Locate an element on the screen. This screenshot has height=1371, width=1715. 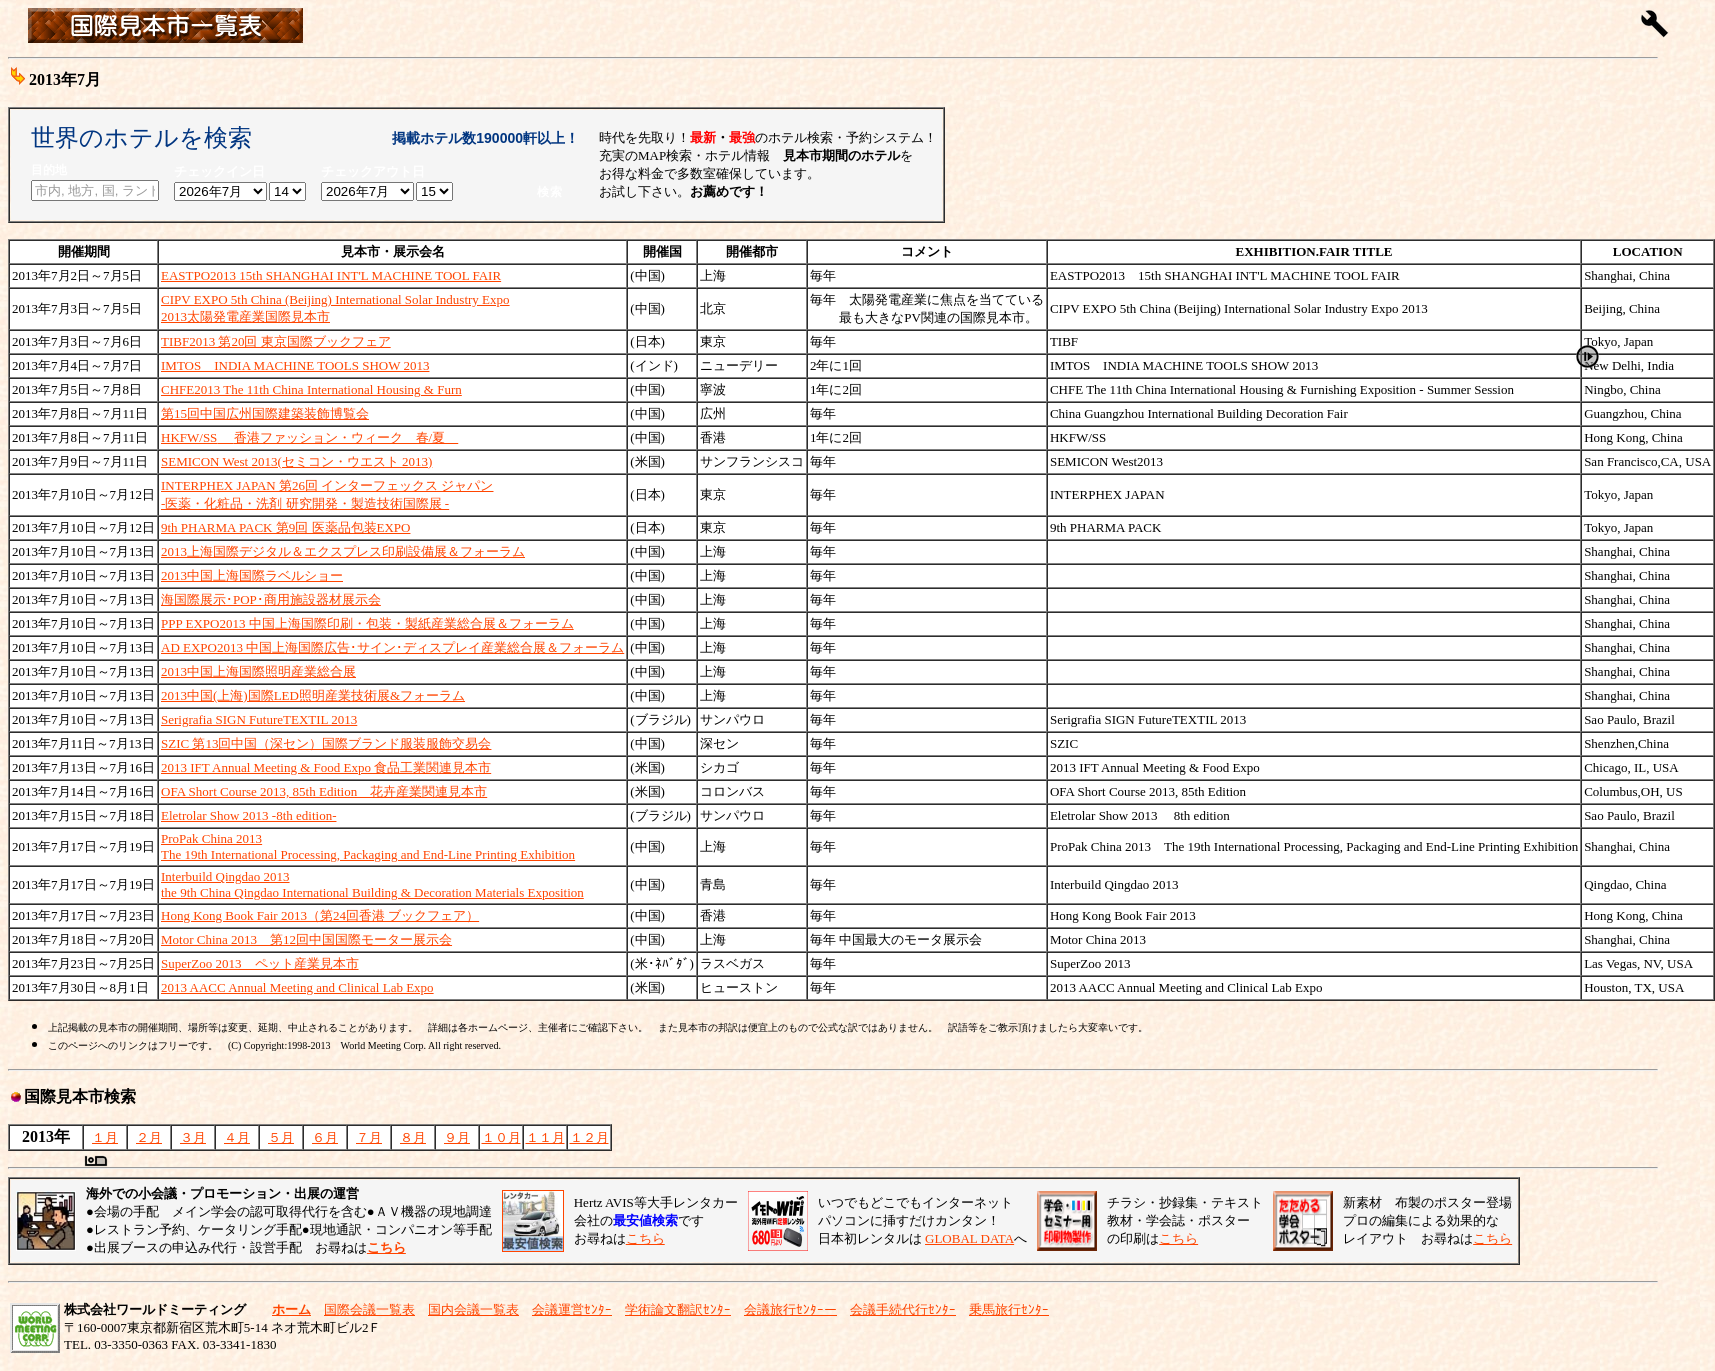
play from the beginning is located at coordinates (1587, 356).